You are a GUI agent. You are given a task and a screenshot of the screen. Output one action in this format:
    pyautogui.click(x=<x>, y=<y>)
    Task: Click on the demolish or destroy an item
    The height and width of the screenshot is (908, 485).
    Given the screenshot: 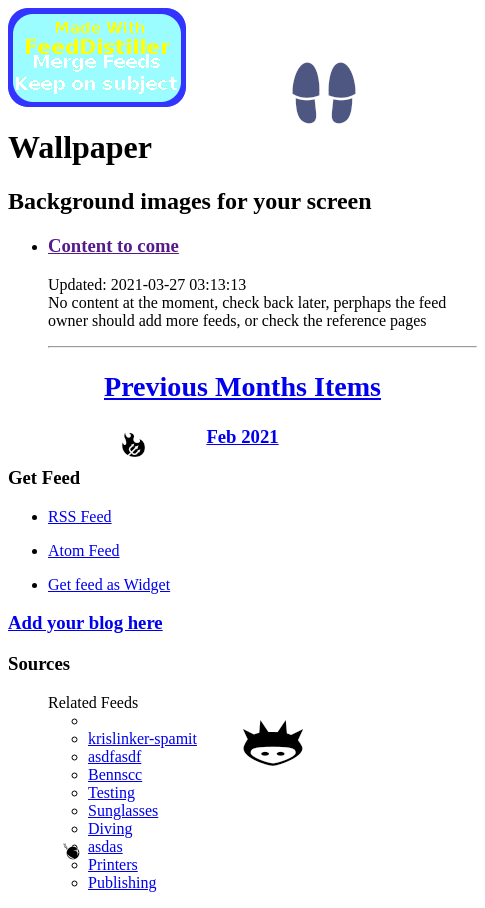 What is the action you would take?
    pyautogui.click(x=71, y=851)
    